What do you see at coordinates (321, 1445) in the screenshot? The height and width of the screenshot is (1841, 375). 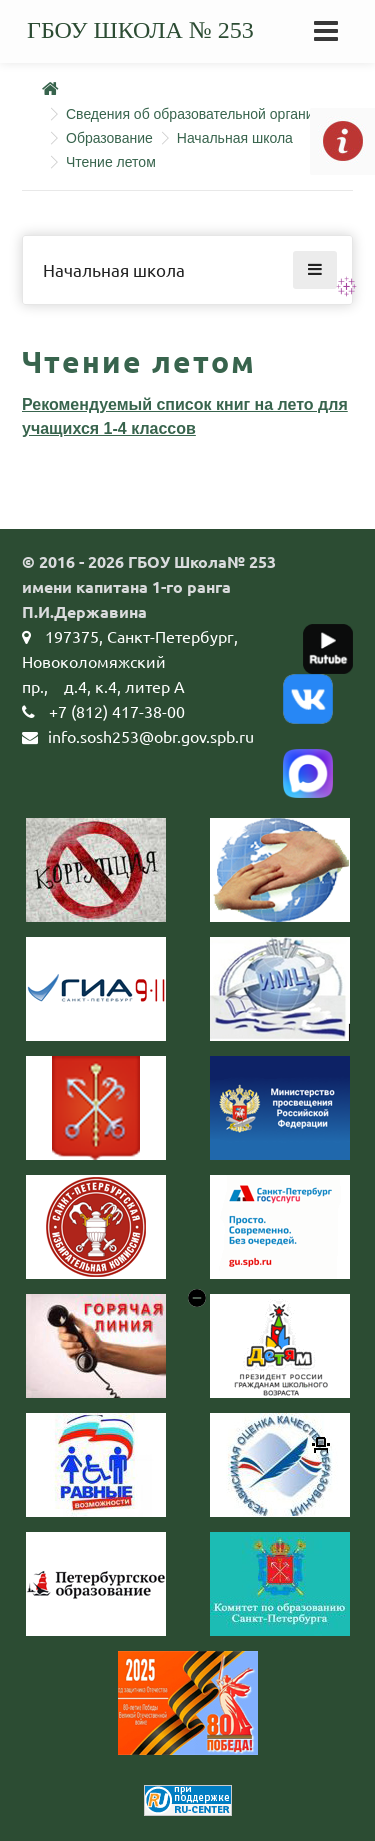 I see `view or select your seat assignment` at bounding box center [321, 1445].